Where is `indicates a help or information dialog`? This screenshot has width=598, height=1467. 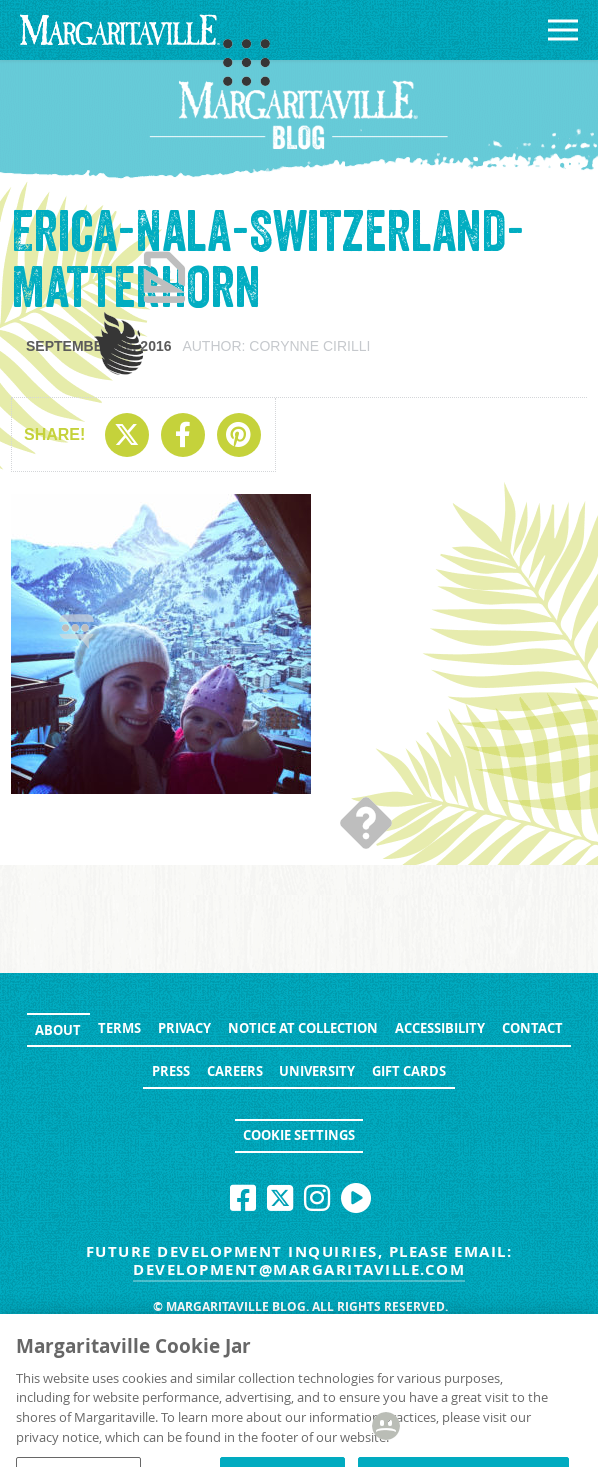
indicates a help or information dialog is located at coordinates (366, 823).